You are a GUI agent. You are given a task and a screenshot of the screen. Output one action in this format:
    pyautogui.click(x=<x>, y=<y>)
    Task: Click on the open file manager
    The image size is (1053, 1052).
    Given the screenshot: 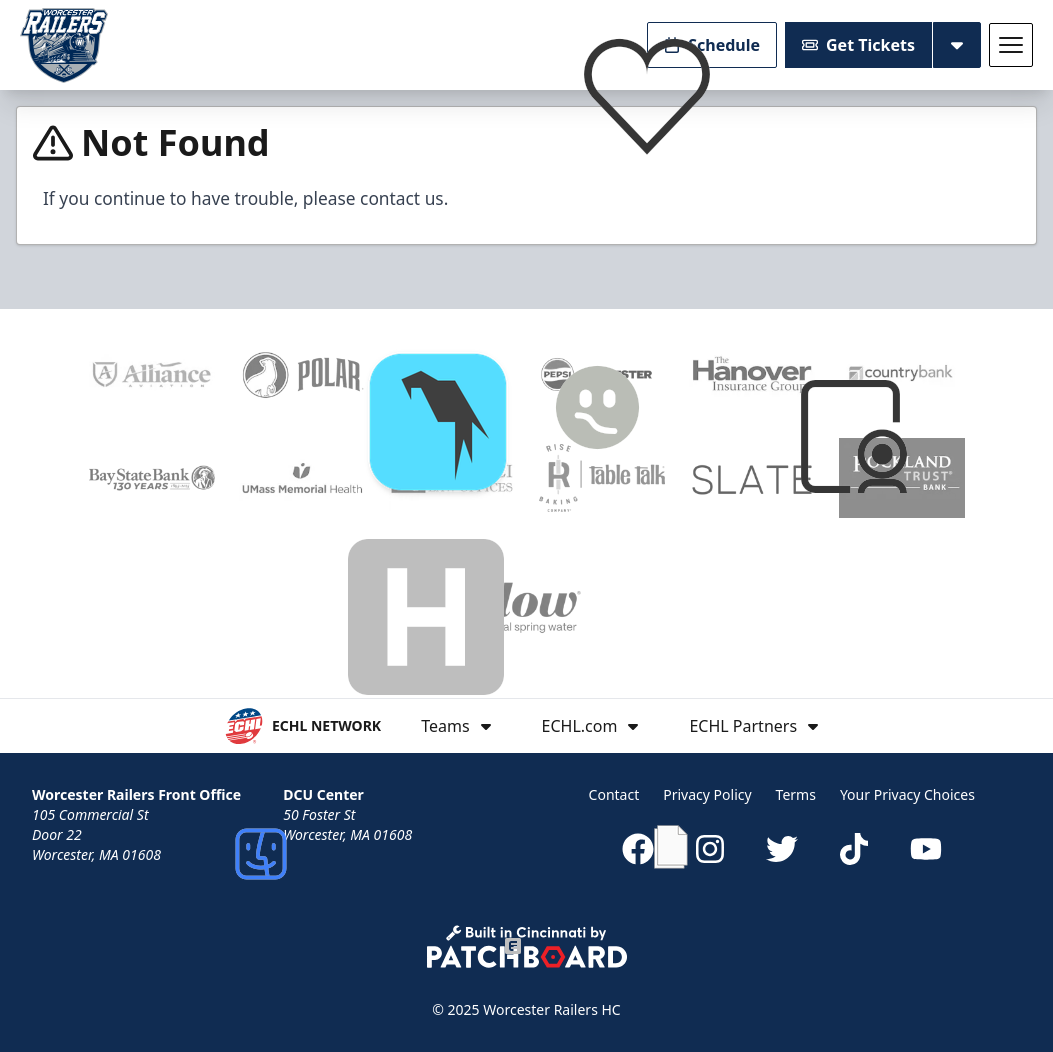 What is the action you would take?
    pyautogui.click(x=261, y=854)
    